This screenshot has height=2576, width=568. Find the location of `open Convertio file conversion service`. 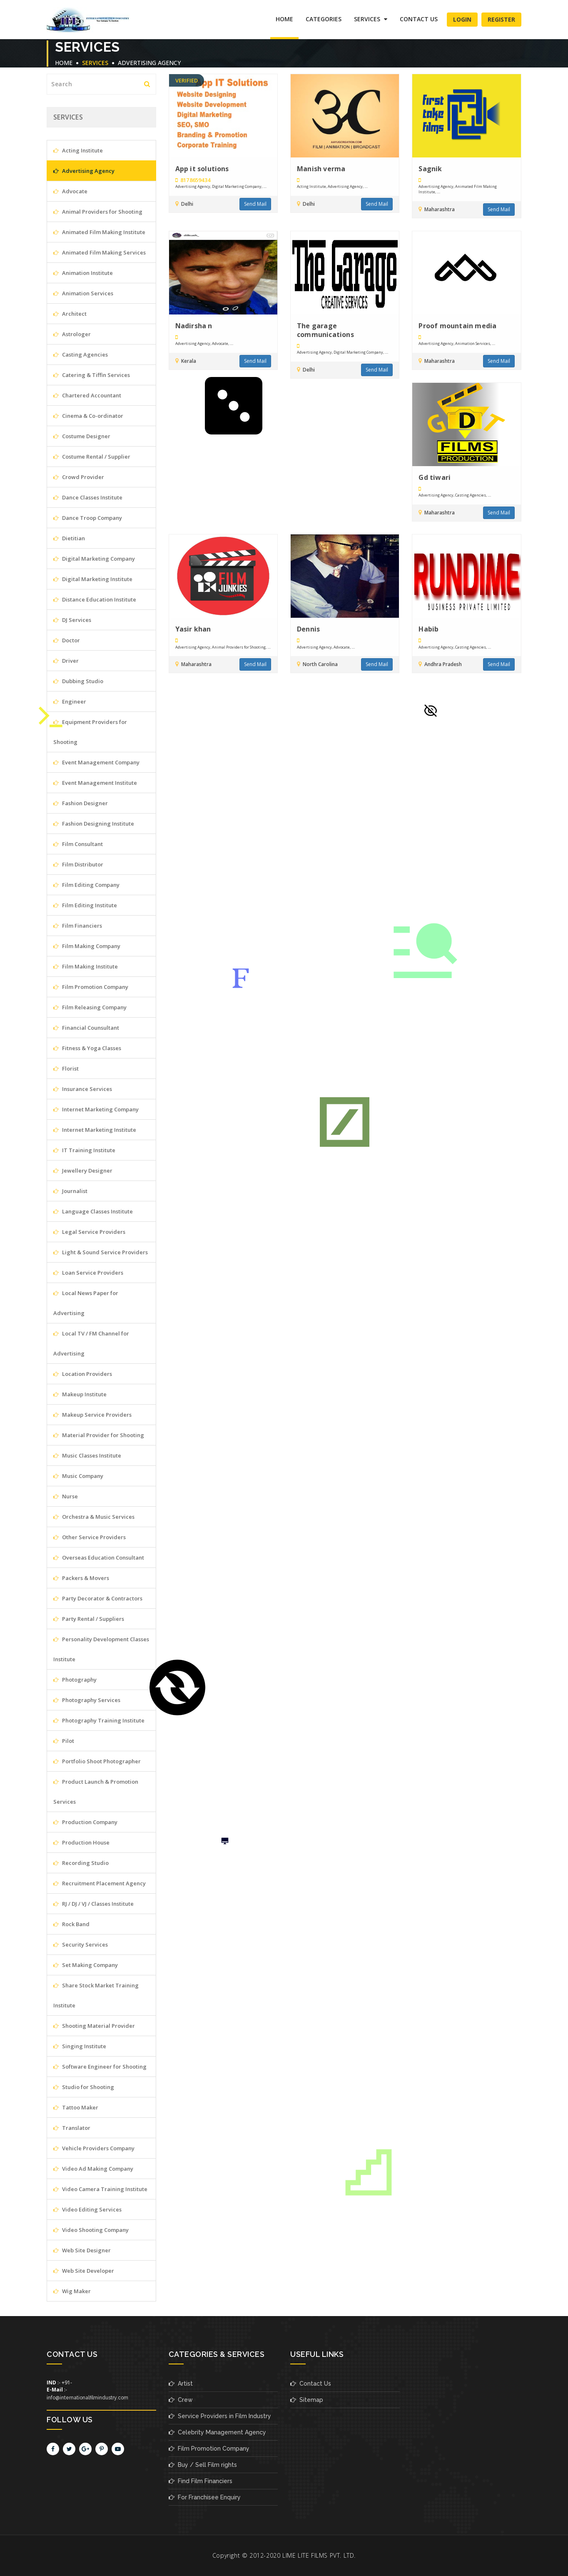

open Convertio file conversion service is located at coordinates (177, 1687).